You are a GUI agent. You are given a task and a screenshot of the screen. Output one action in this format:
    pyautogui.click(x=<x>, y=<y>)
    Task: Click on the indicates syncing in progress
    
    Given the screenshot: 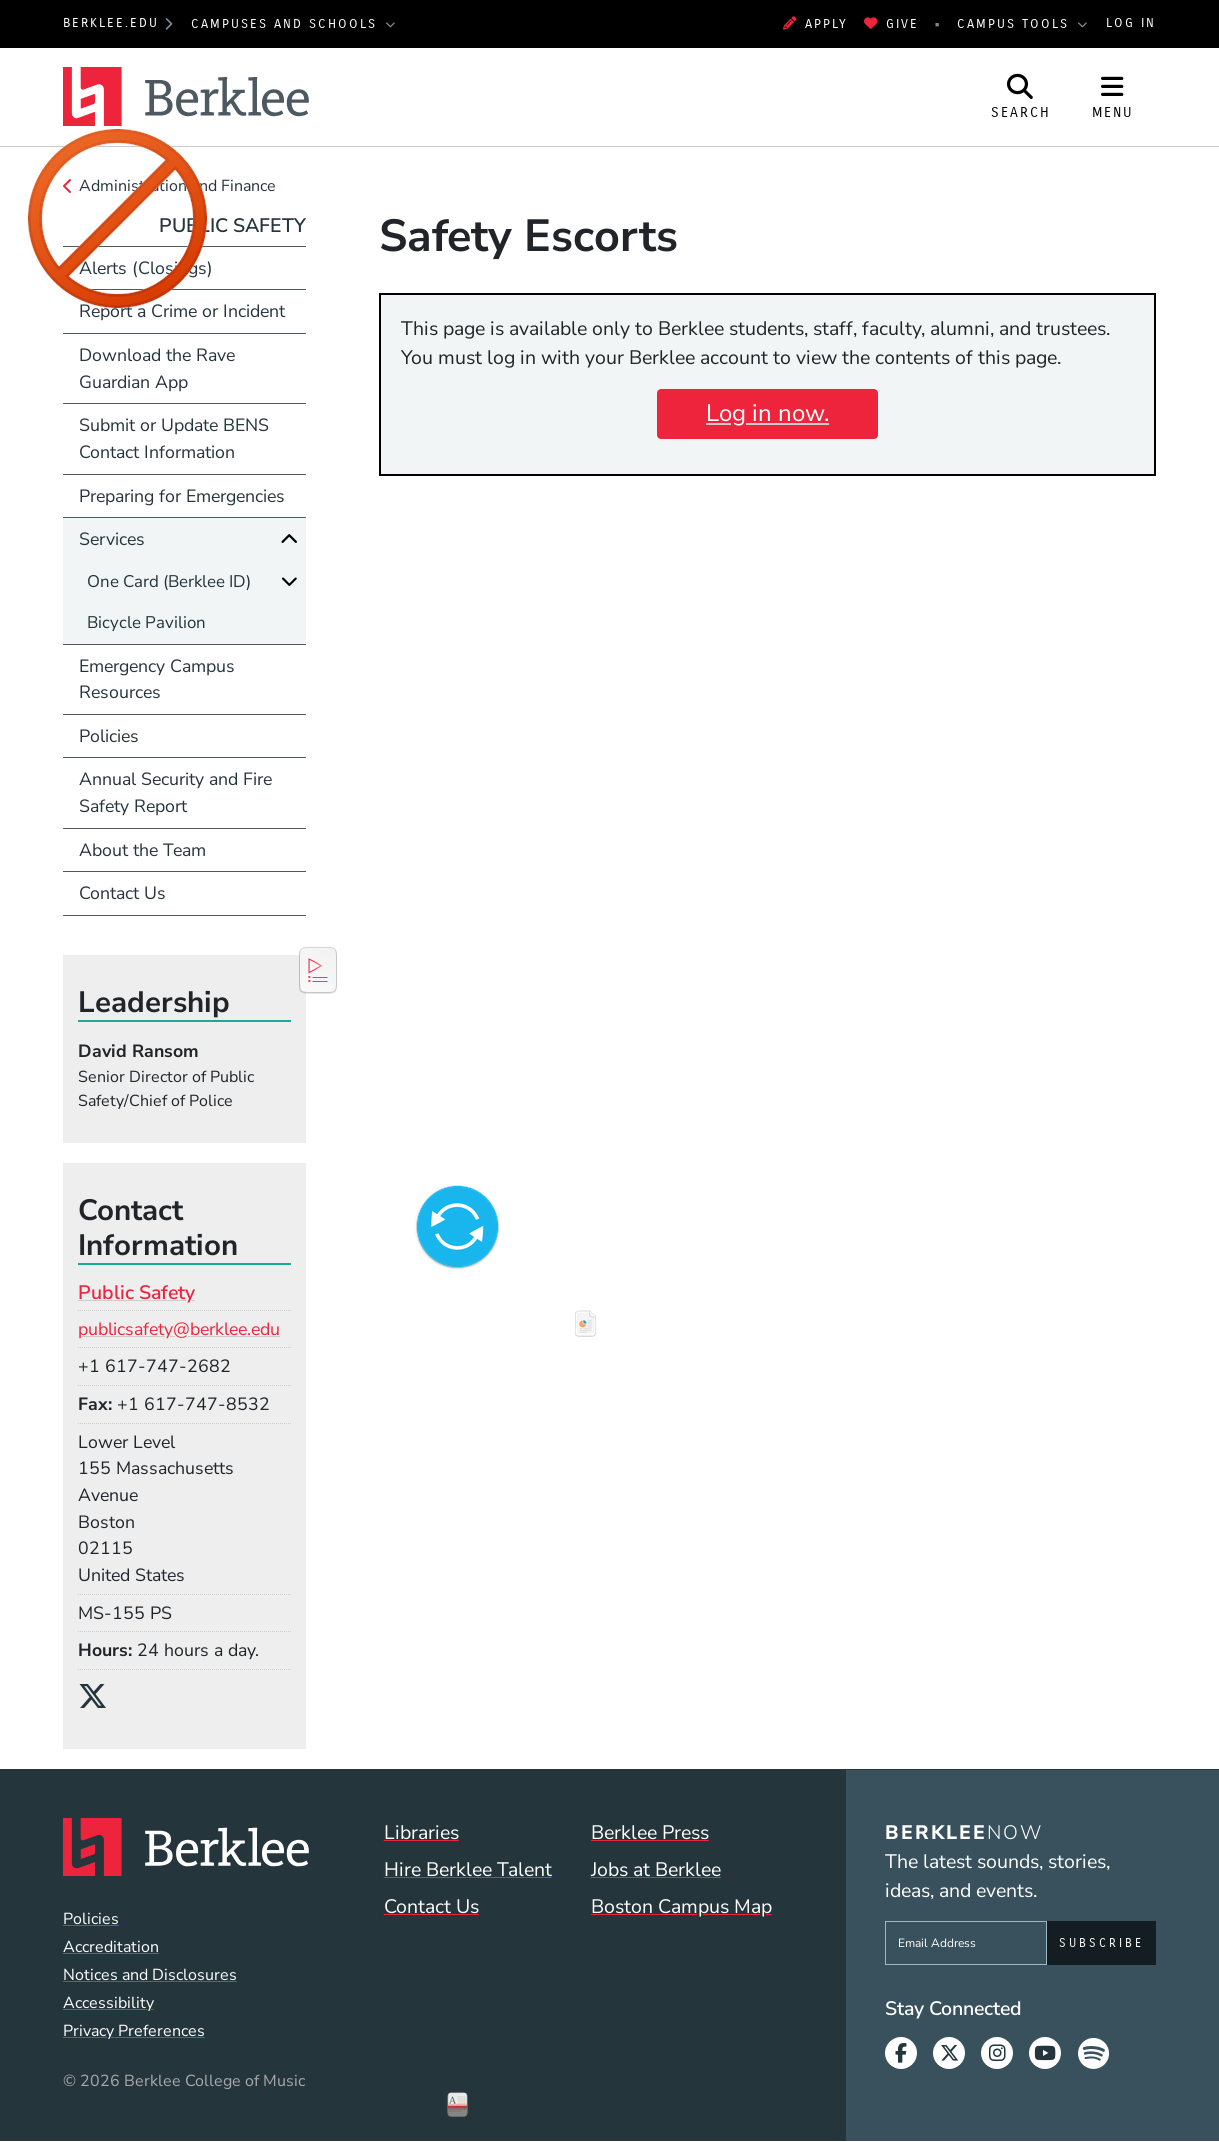 What is the action you would take?
    pyautogui.click(x=457, y=1226)
    